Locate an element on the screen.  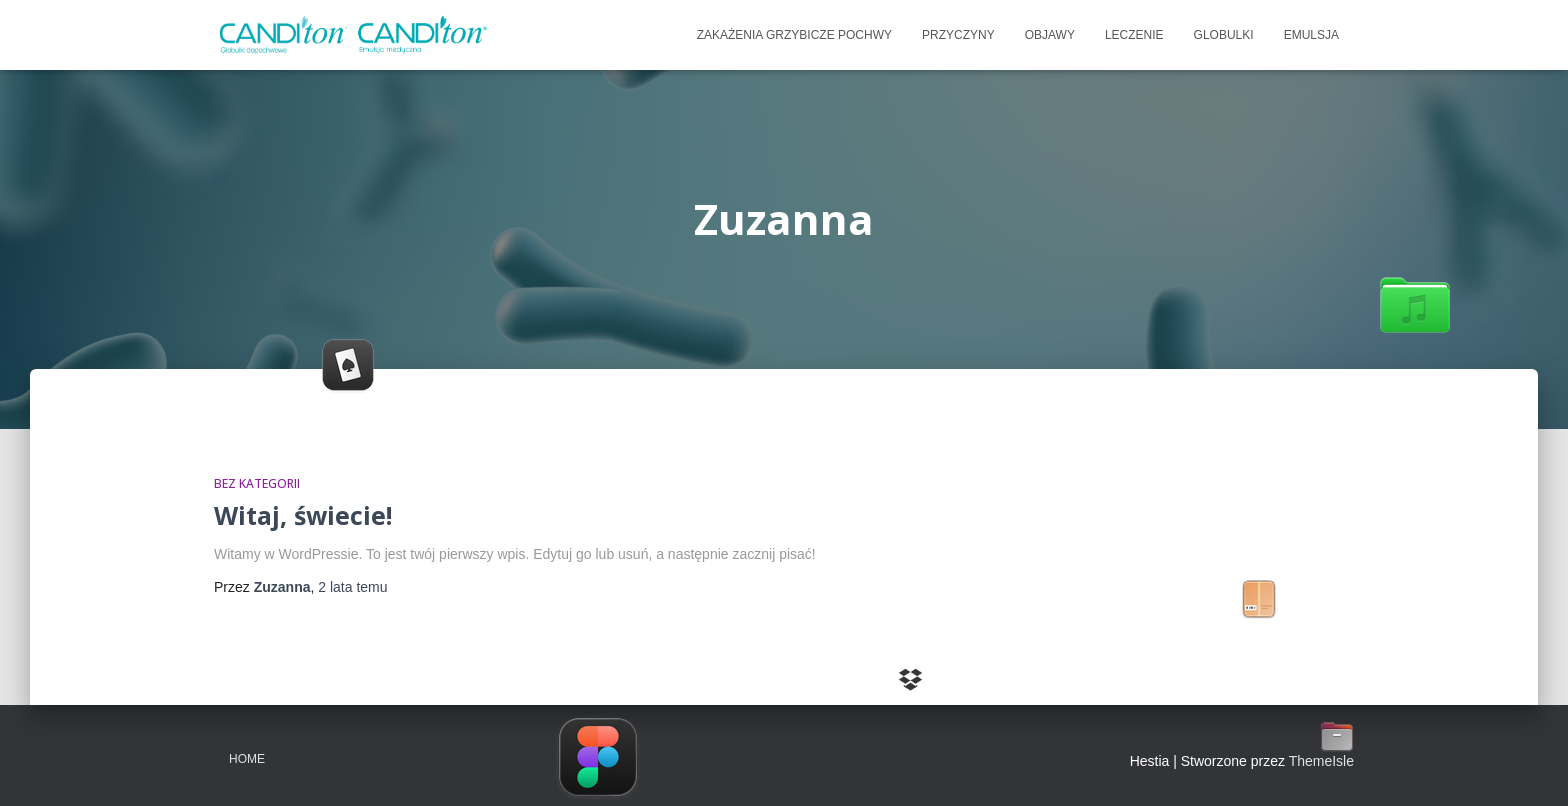
open the file manager application is located at coordinates (1337, 736).